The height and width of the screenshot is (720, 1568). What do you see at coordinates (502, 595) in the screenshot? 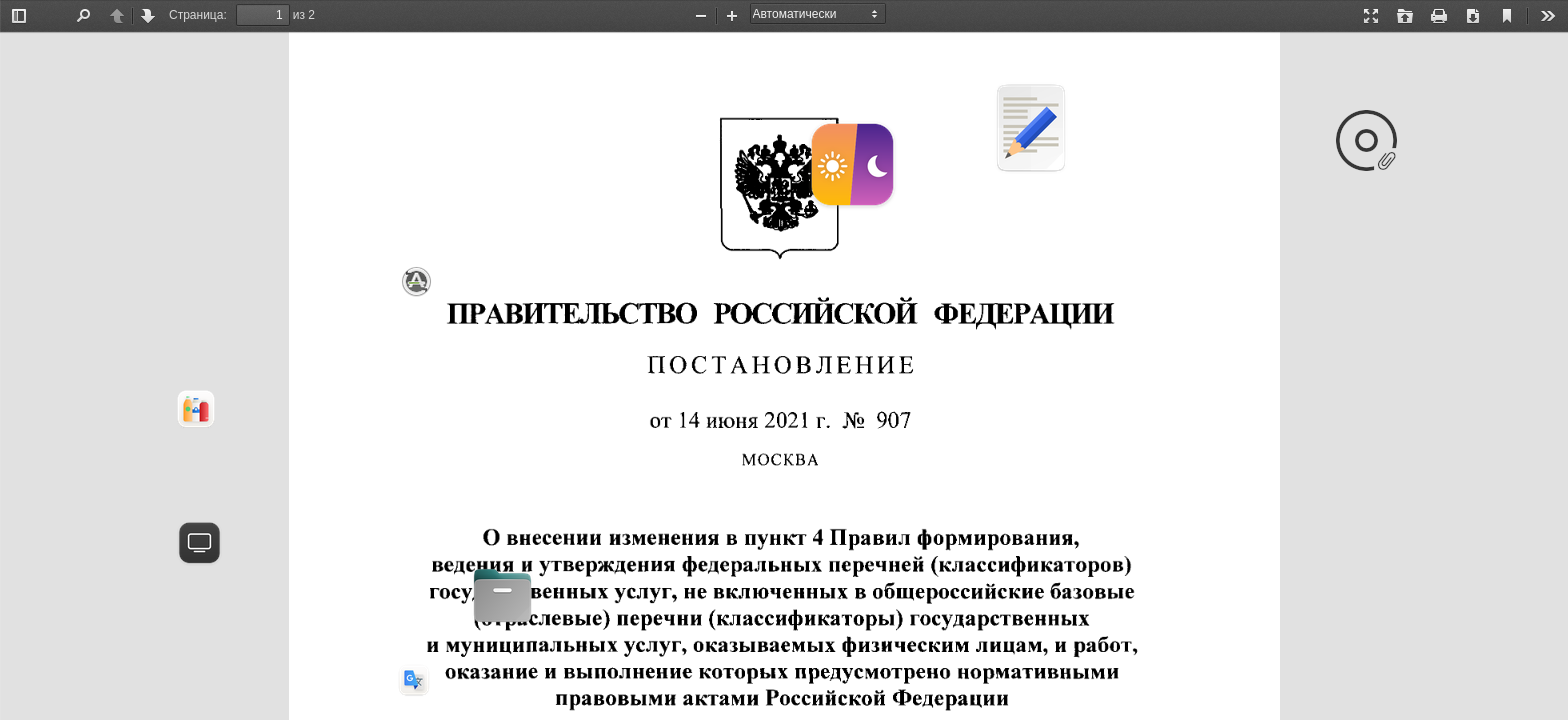
I see `open the file manager application` at bounding box center [502, 595].